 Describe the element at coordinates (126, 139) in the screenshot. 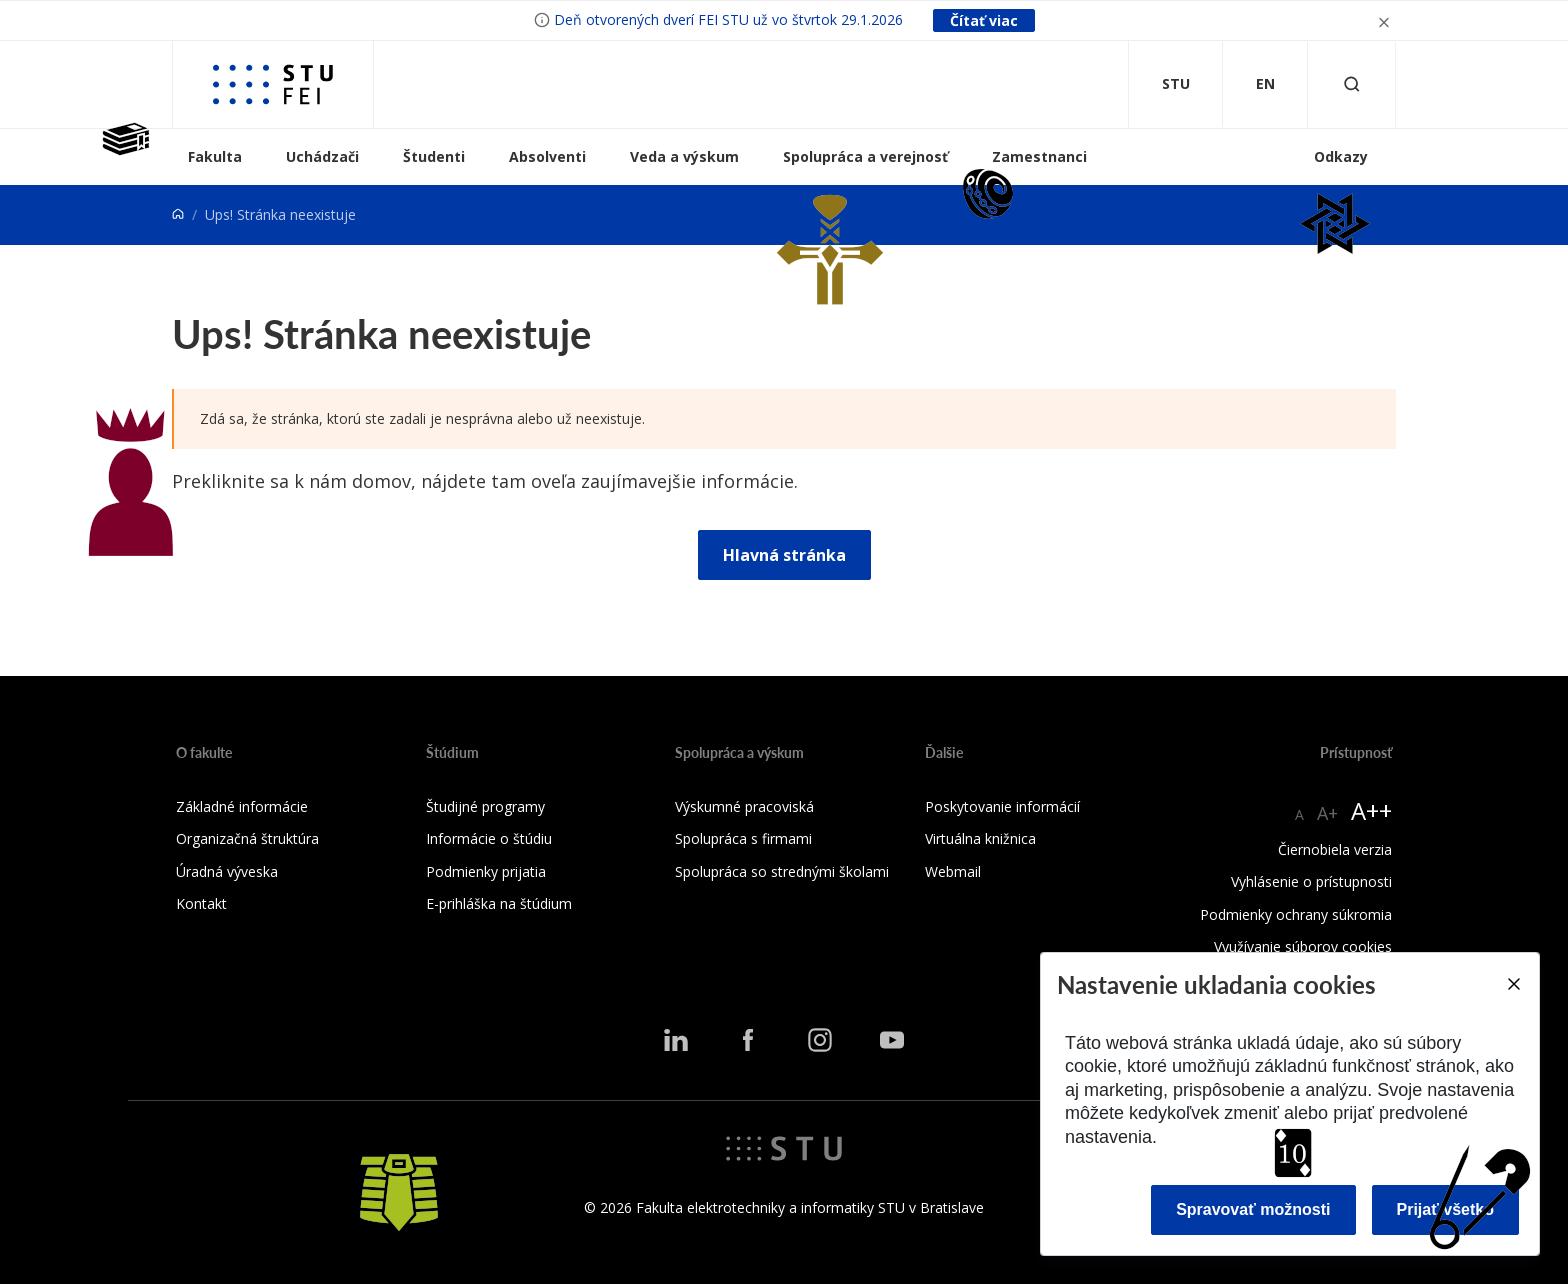

I see `access your library or book collection` at that location.